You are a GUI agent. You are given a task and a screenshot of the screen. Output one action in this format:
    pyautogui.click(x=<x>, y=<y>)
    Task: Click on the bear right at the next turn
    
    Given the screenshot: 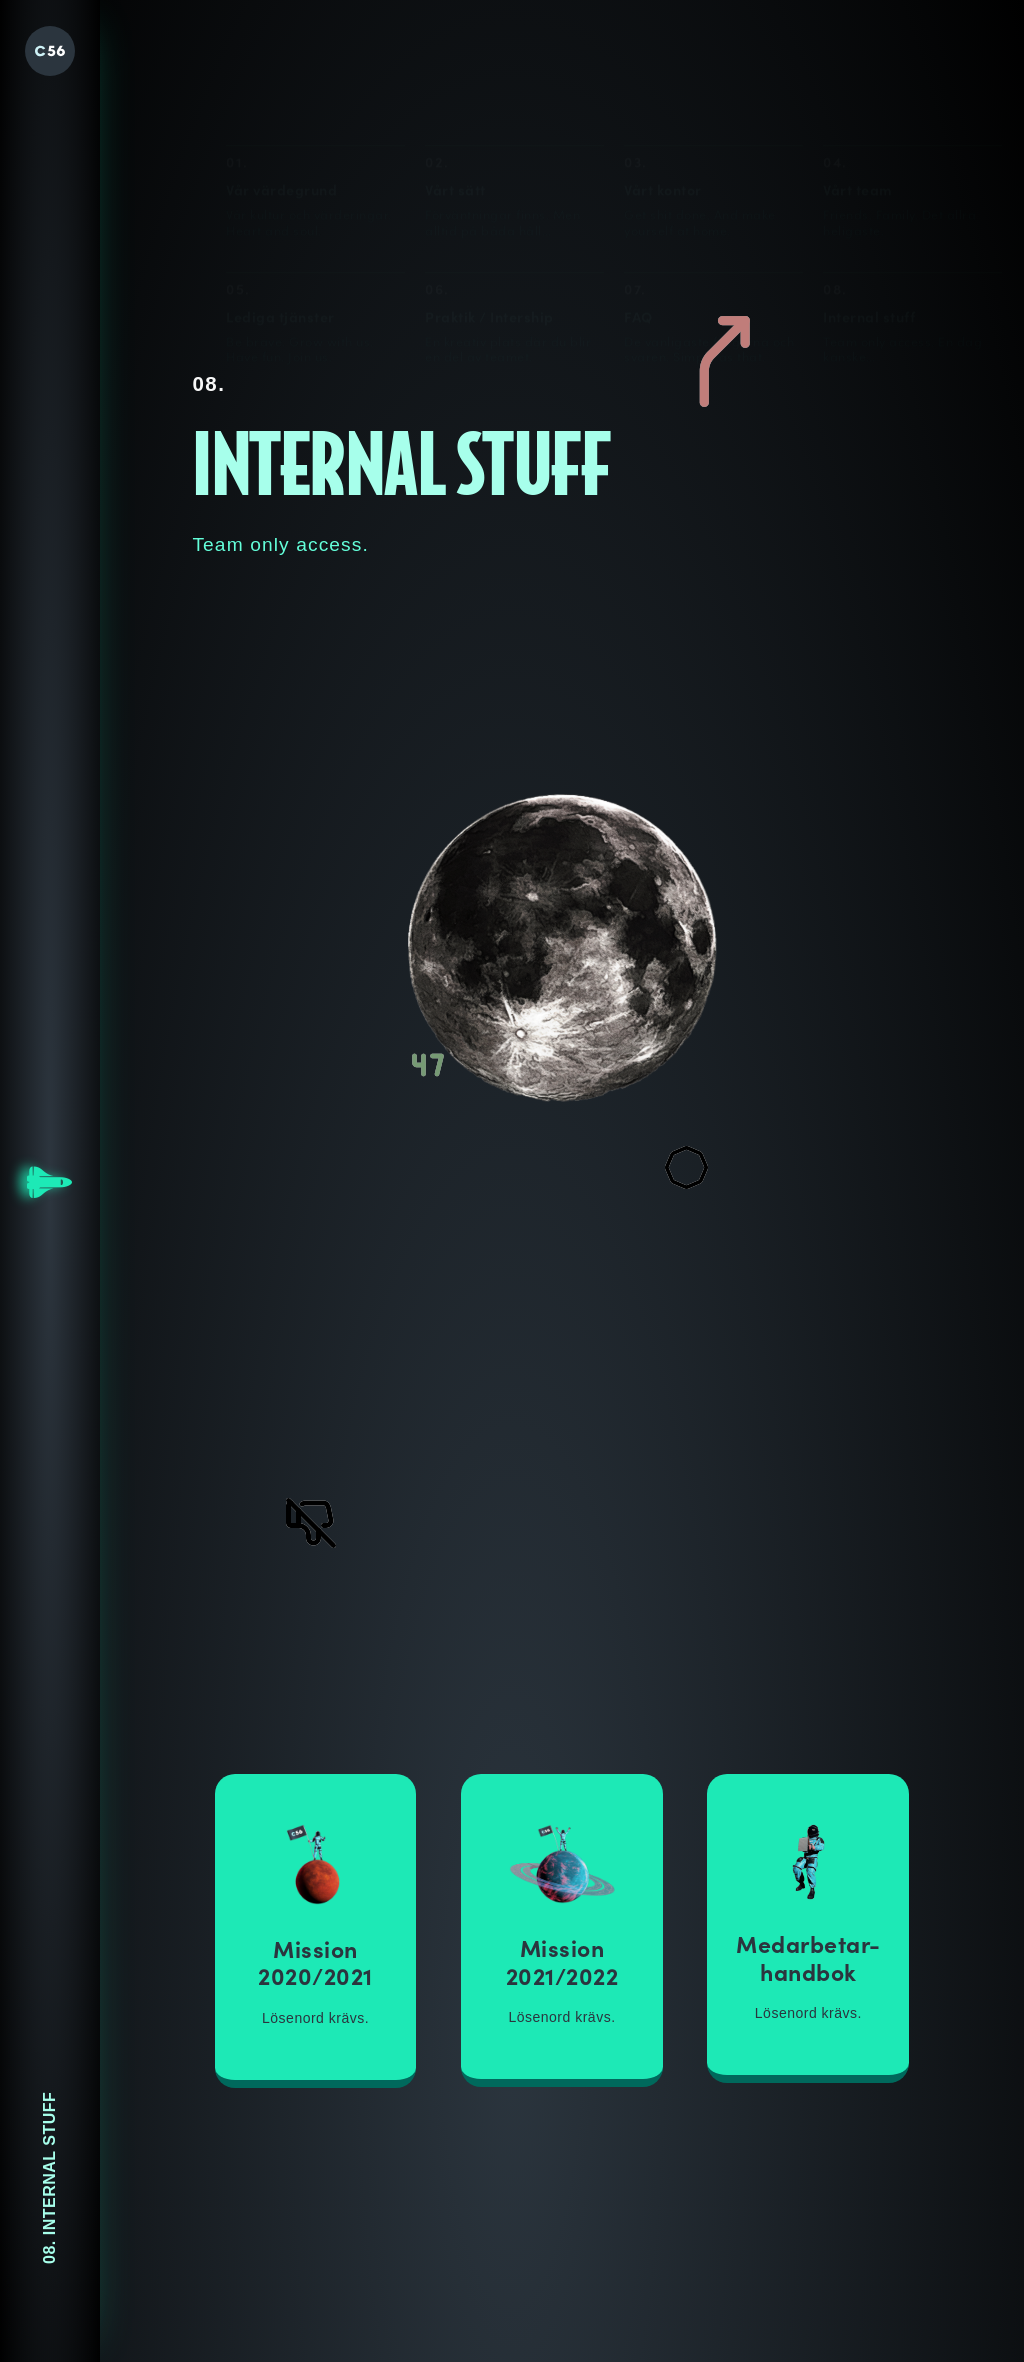 What is the action you would take?
    pyautogui.click(x=722, y=361)
    